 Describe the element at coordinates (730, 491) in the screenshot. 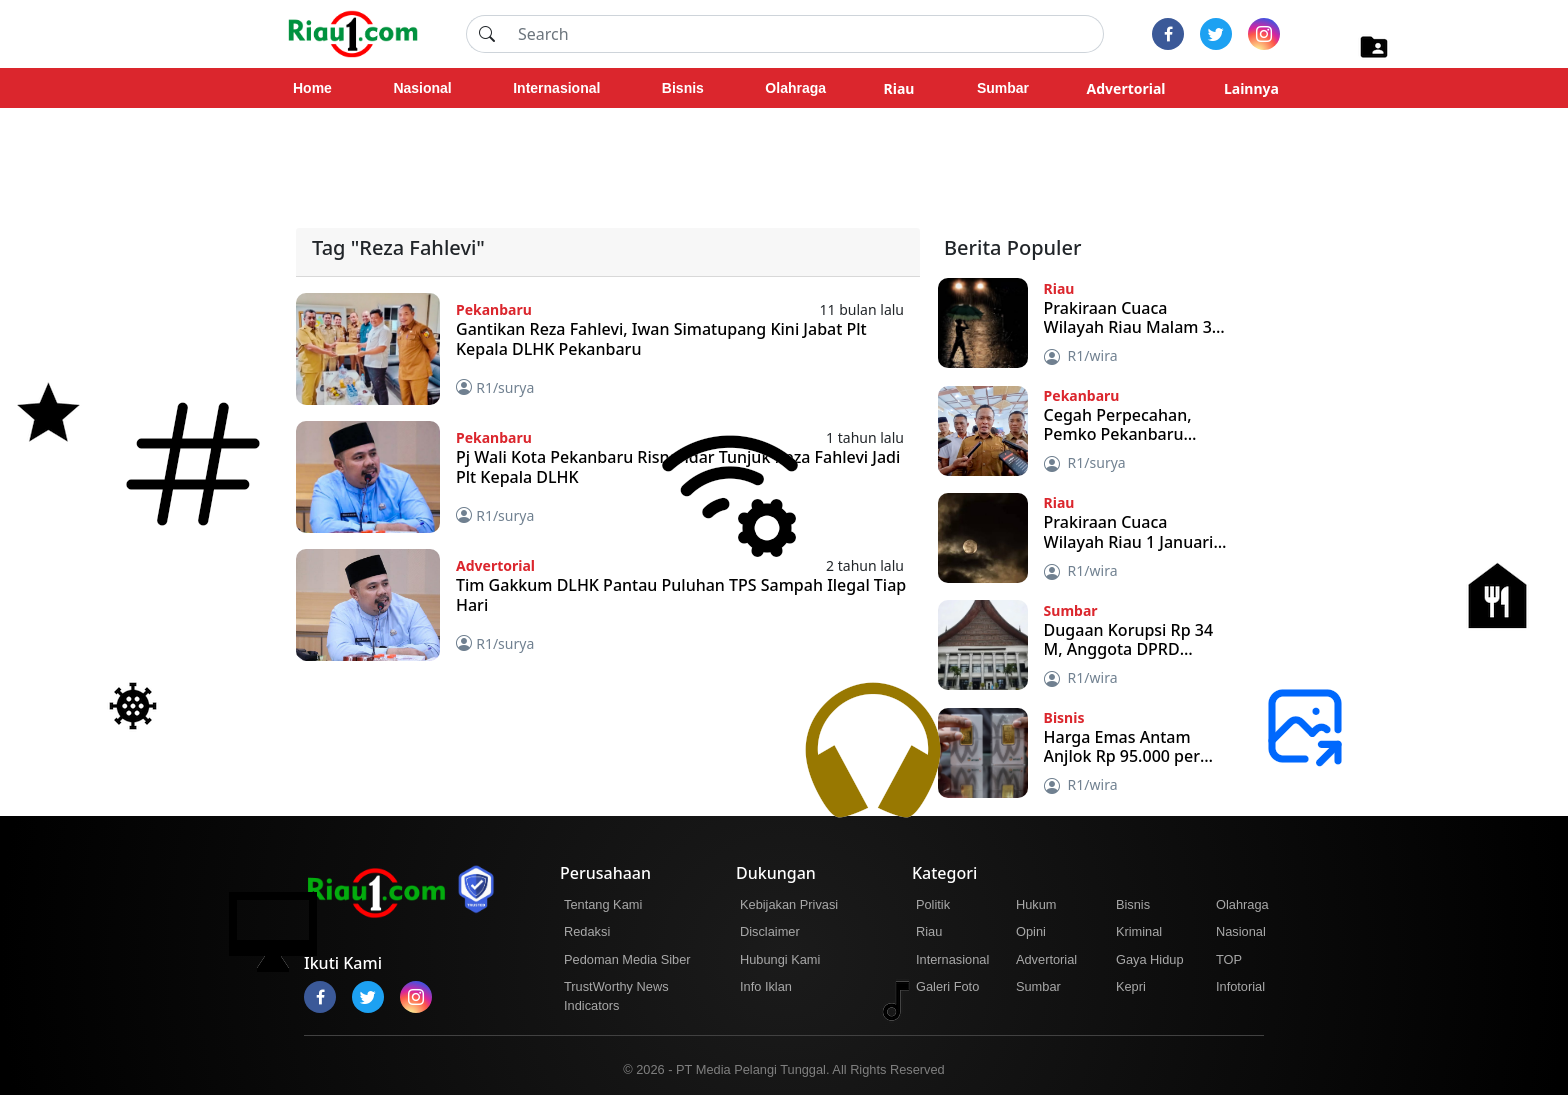

I see `access wifi settings` at that location.